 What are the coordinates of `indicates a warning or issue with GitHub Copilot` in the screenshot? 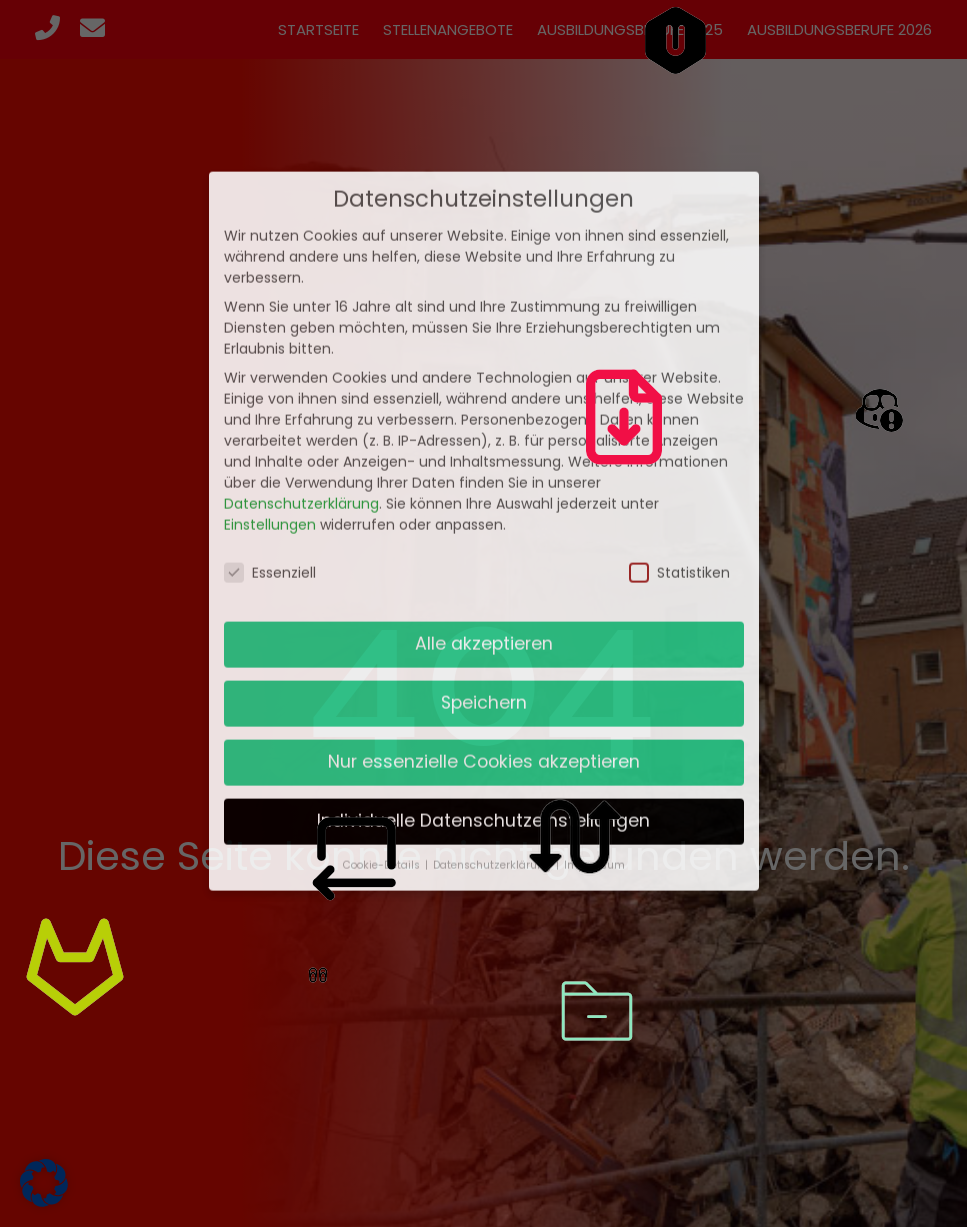 It's located at (879, 410).